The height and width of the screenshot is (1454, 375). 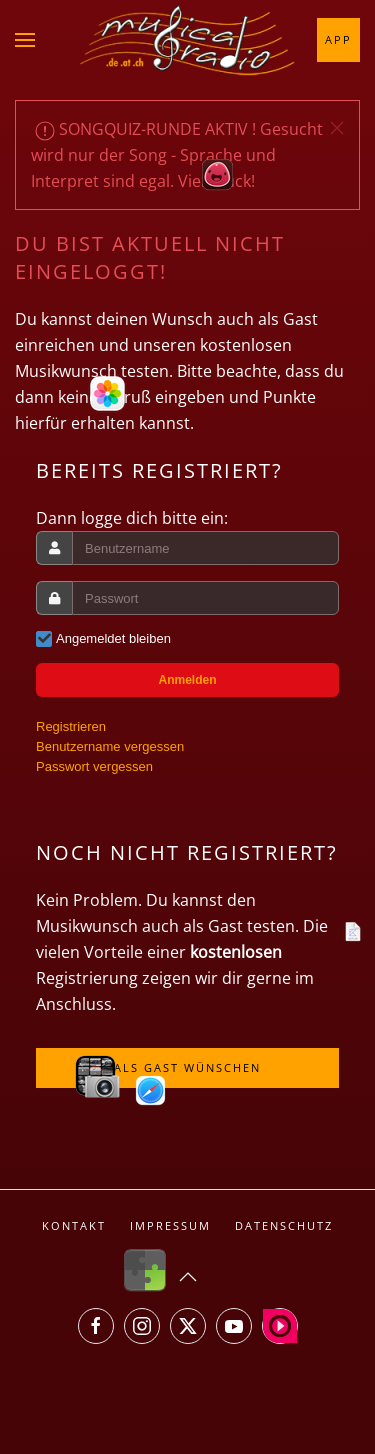 I want to click on open Image Capture to import photos from connected devices, so click(x=95, y=1075).